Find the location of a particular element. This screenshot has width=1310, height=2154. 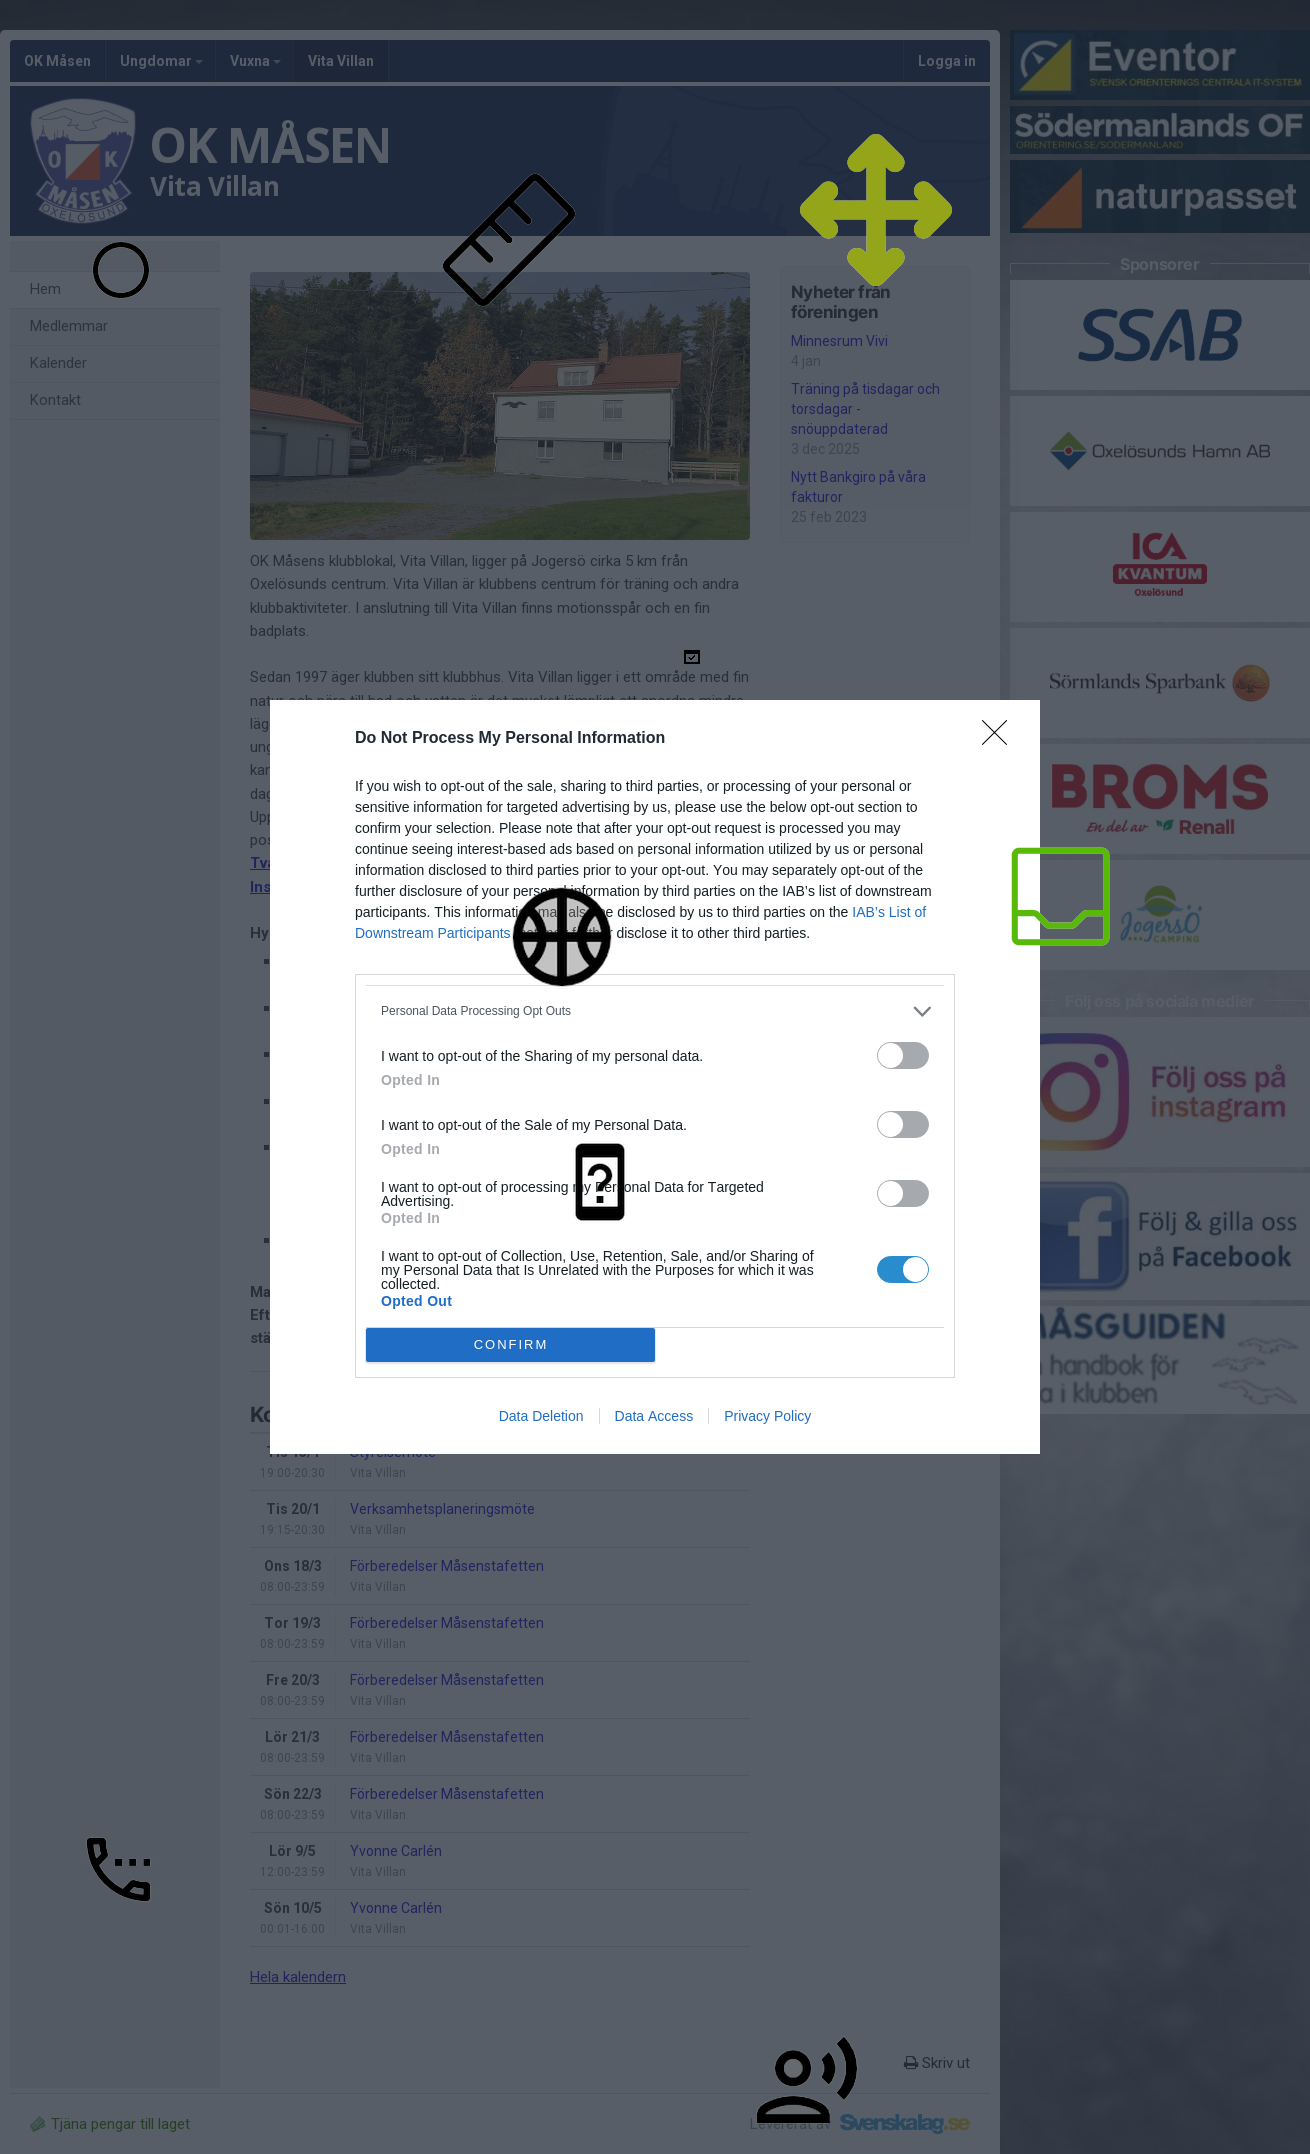

indicates an unrecognized or unknown device is located at coordinates (600, 1182).